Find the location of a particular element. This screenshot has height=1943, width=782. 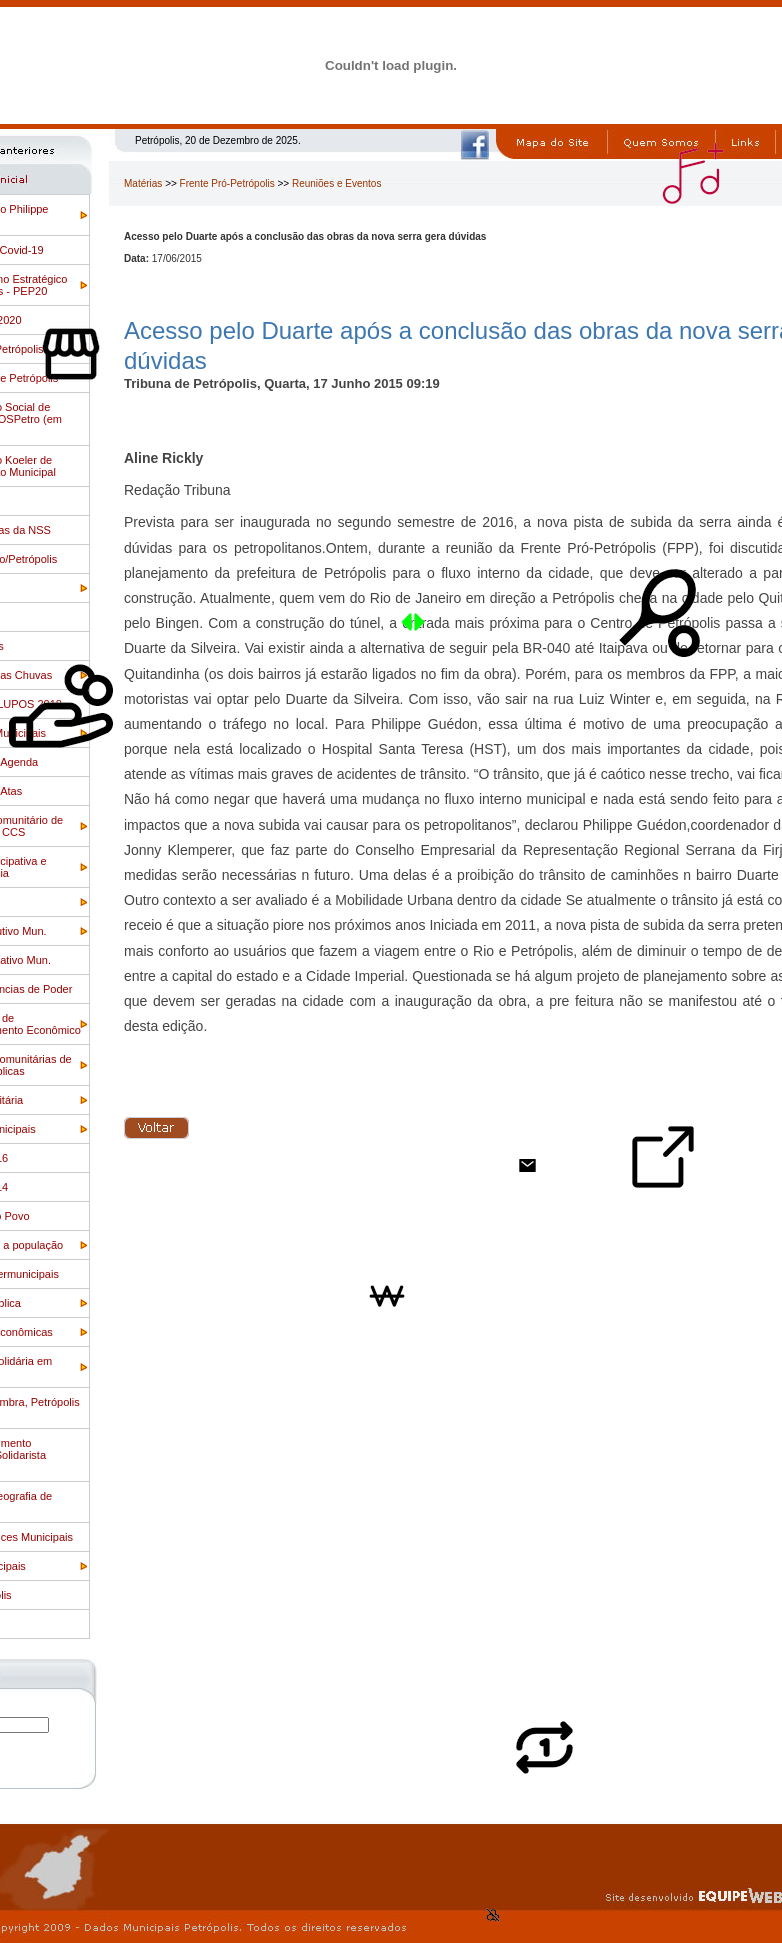

access the marketplace or shop is located at coordinates (71, 354).